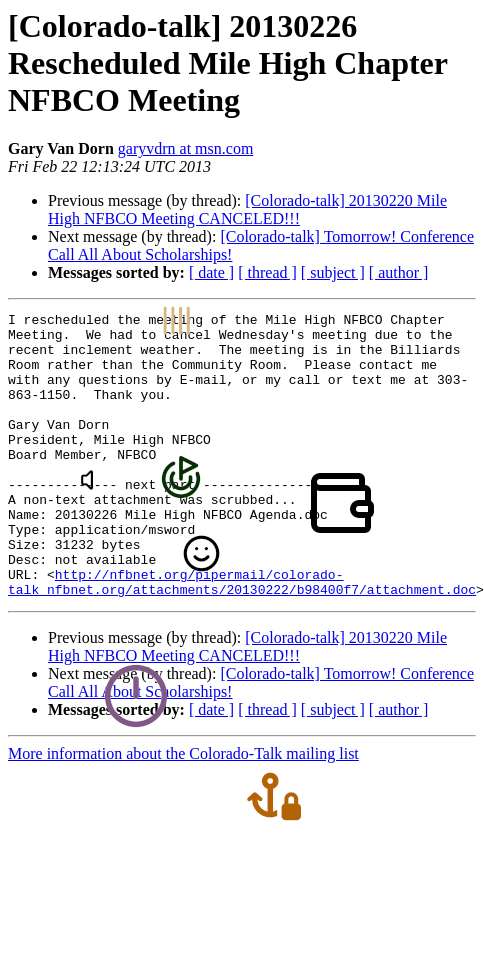  Describe the element at coordinates (136, 696) in the screenshot. I see `indicates 12 o'clock or noon/midnight time` at that location.